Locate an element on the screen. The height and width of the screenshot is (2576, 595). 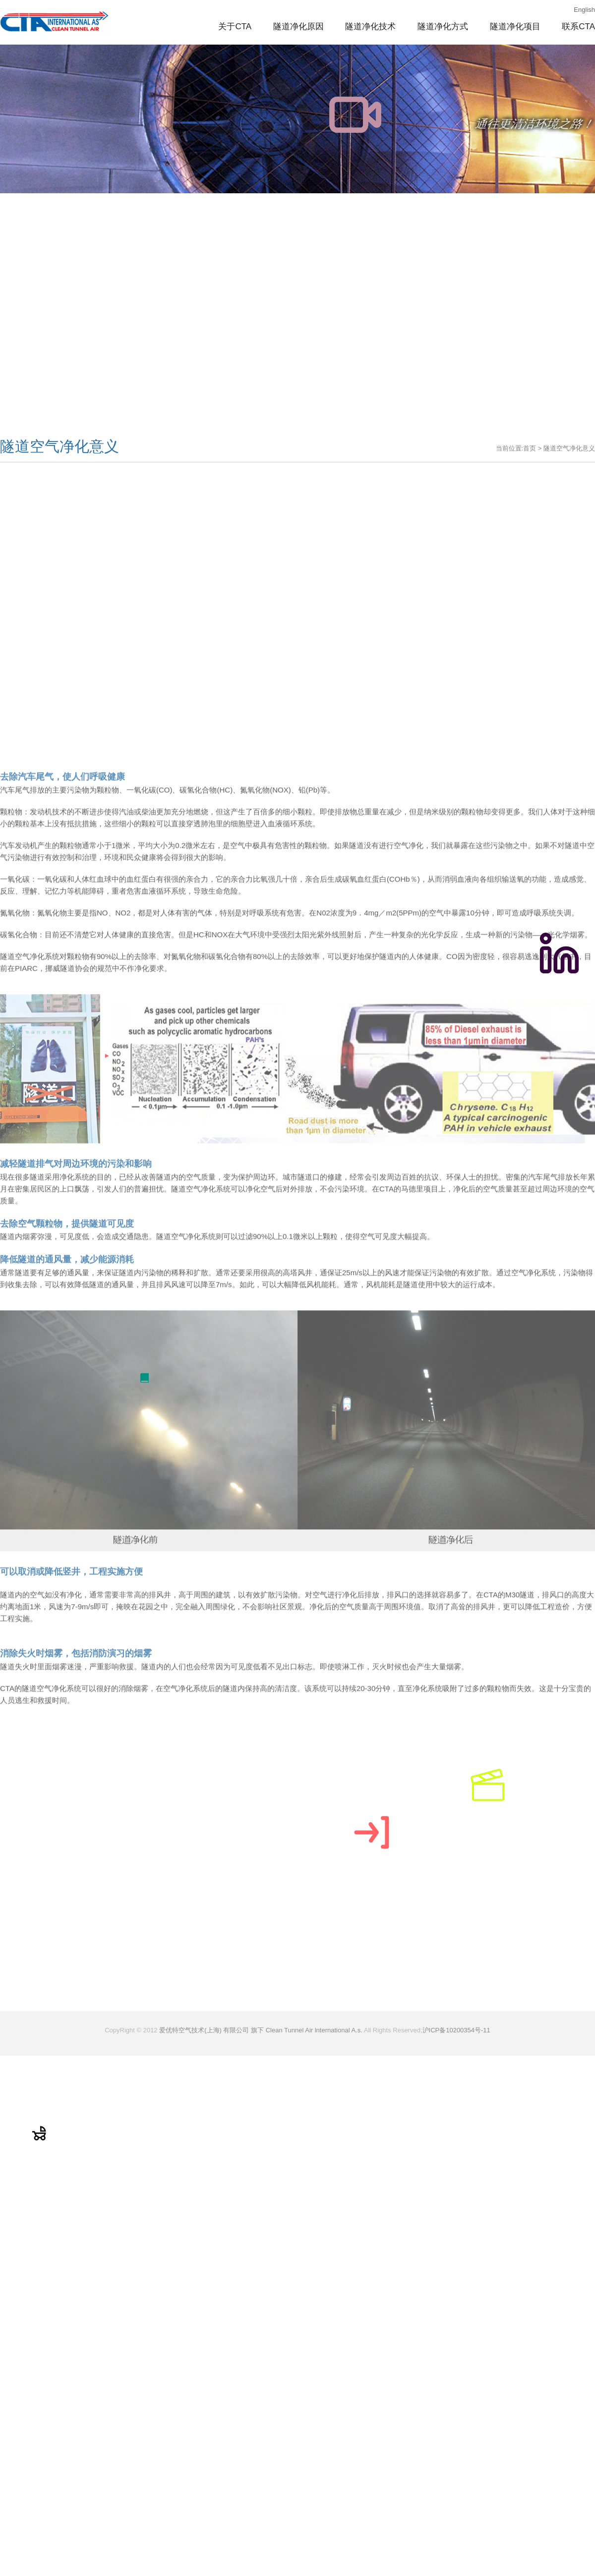
start a video call is located at coordinates (355, 114).